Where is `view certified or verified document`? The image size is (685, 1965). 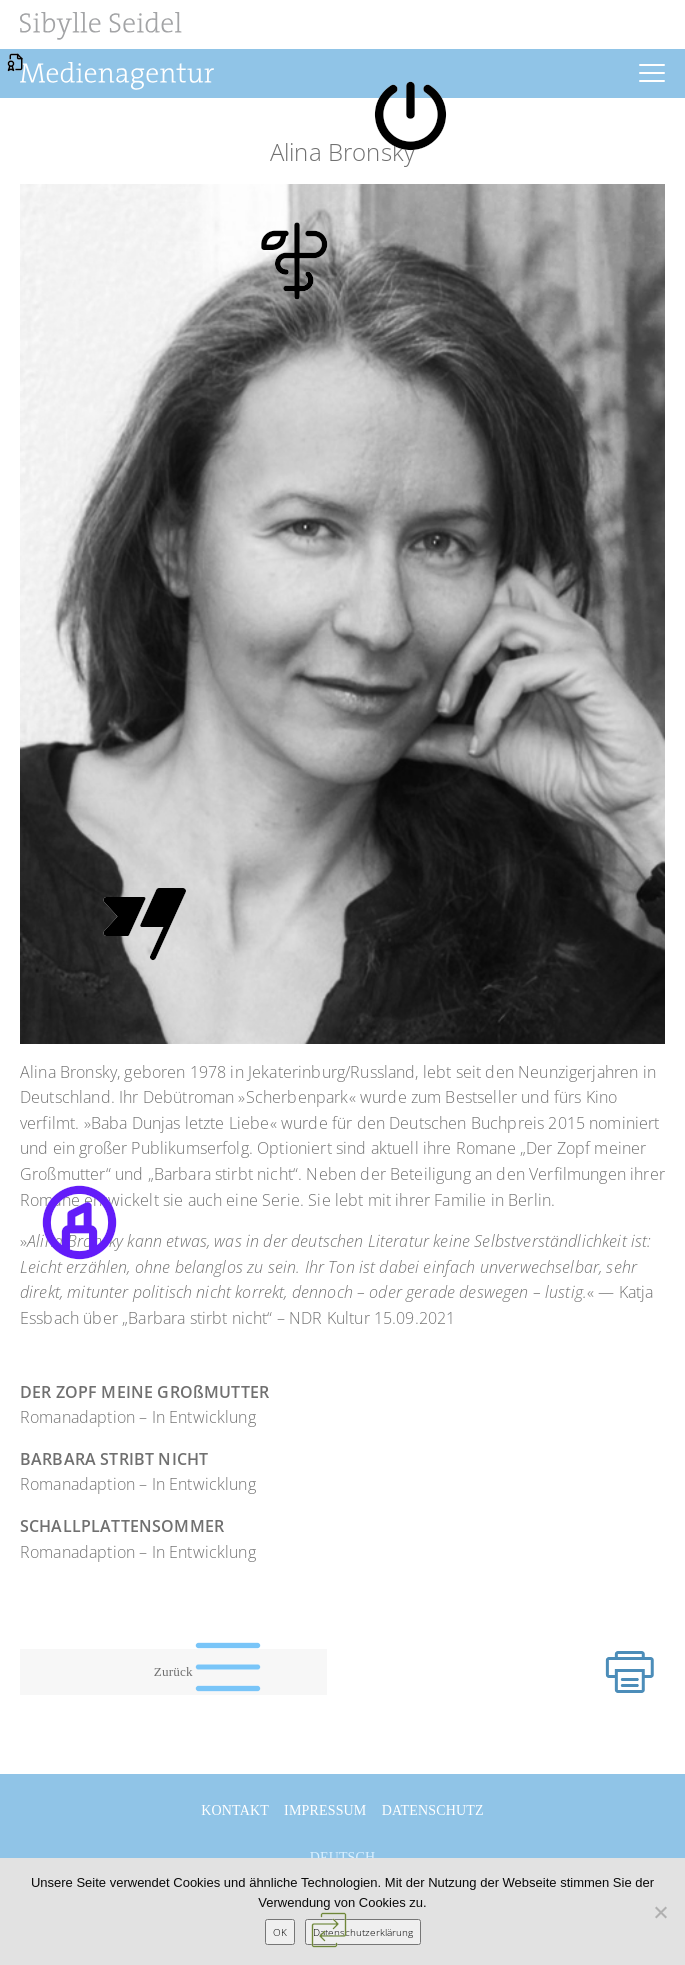 view certified or verified document is located at coordinates (16, 62).